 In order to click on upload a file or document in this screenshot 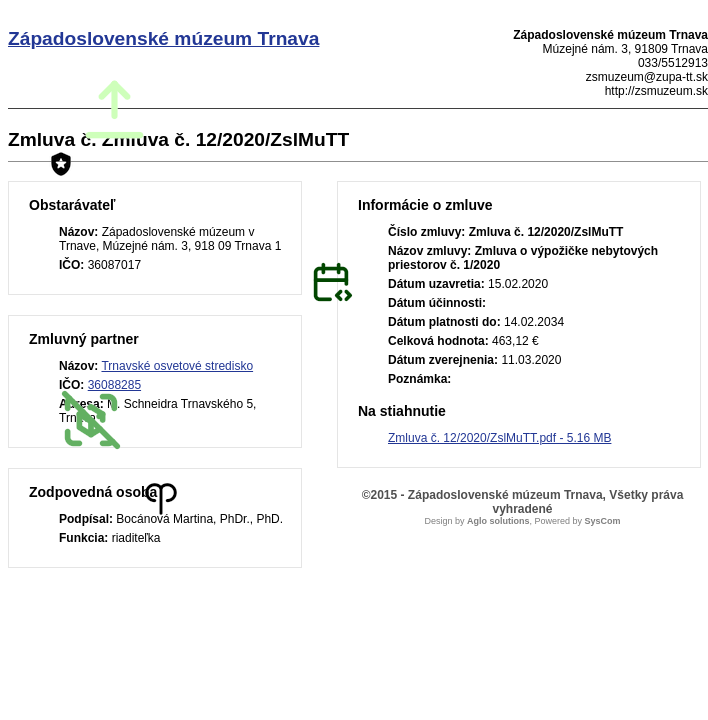, I will do `click(114, 109)`.